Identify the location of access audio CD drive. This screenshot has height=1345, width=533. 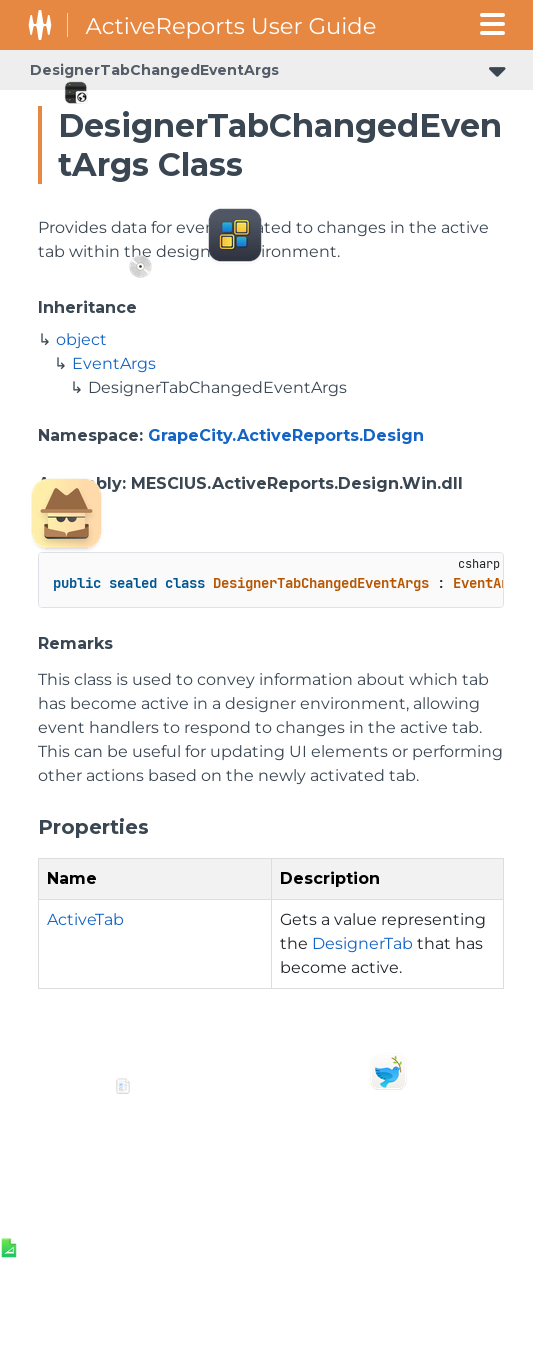
(140, 266).